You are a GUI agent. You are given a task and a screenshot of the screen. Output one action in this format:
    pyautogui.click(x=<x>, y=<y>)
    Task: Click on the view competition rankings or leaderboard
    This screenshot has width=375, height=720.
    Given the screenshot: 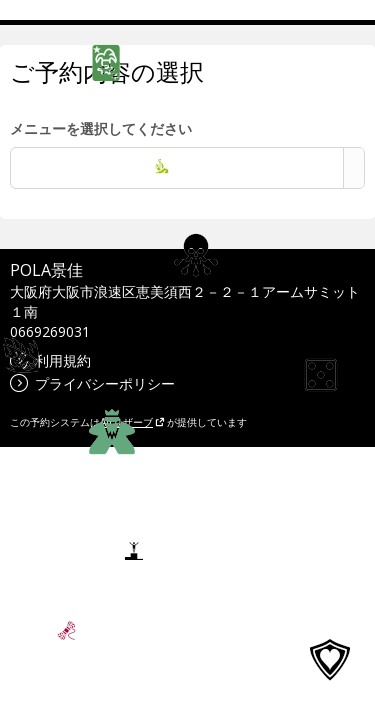 What is the action you would take?
    pyautogui.click(x=134, y=551)
    